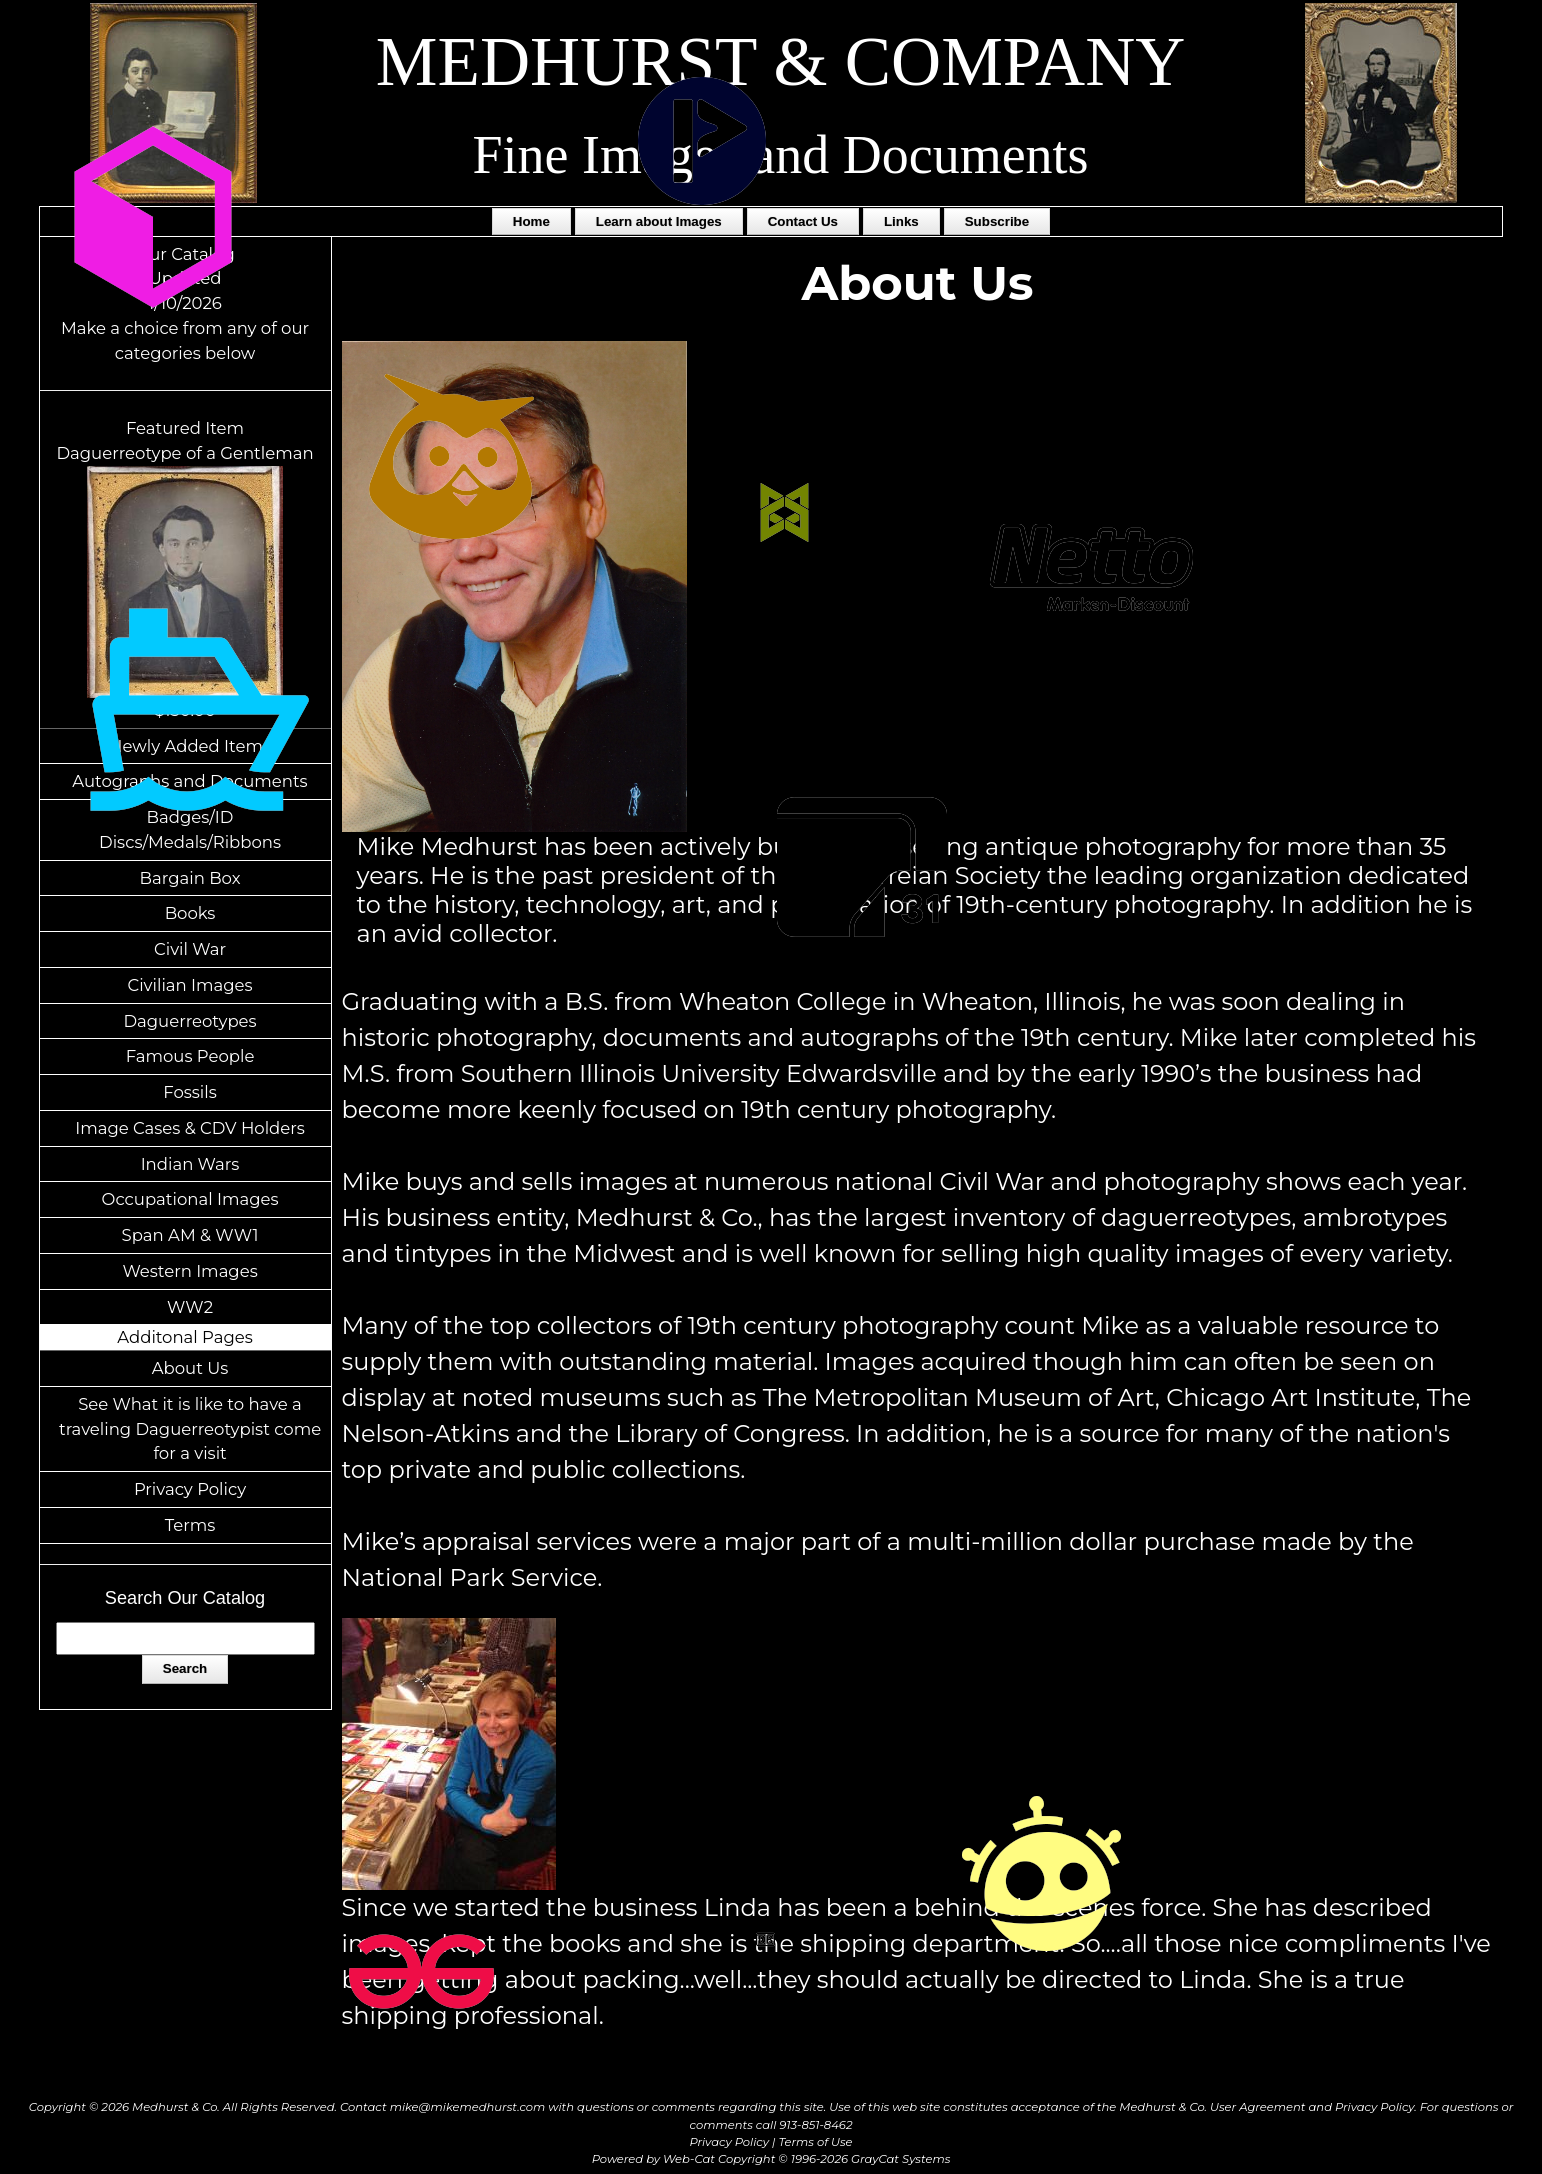  Describe the element at coordinates (1091, 567) in the screenshot. I see `open the Netto Marken-Discount app` at that location.